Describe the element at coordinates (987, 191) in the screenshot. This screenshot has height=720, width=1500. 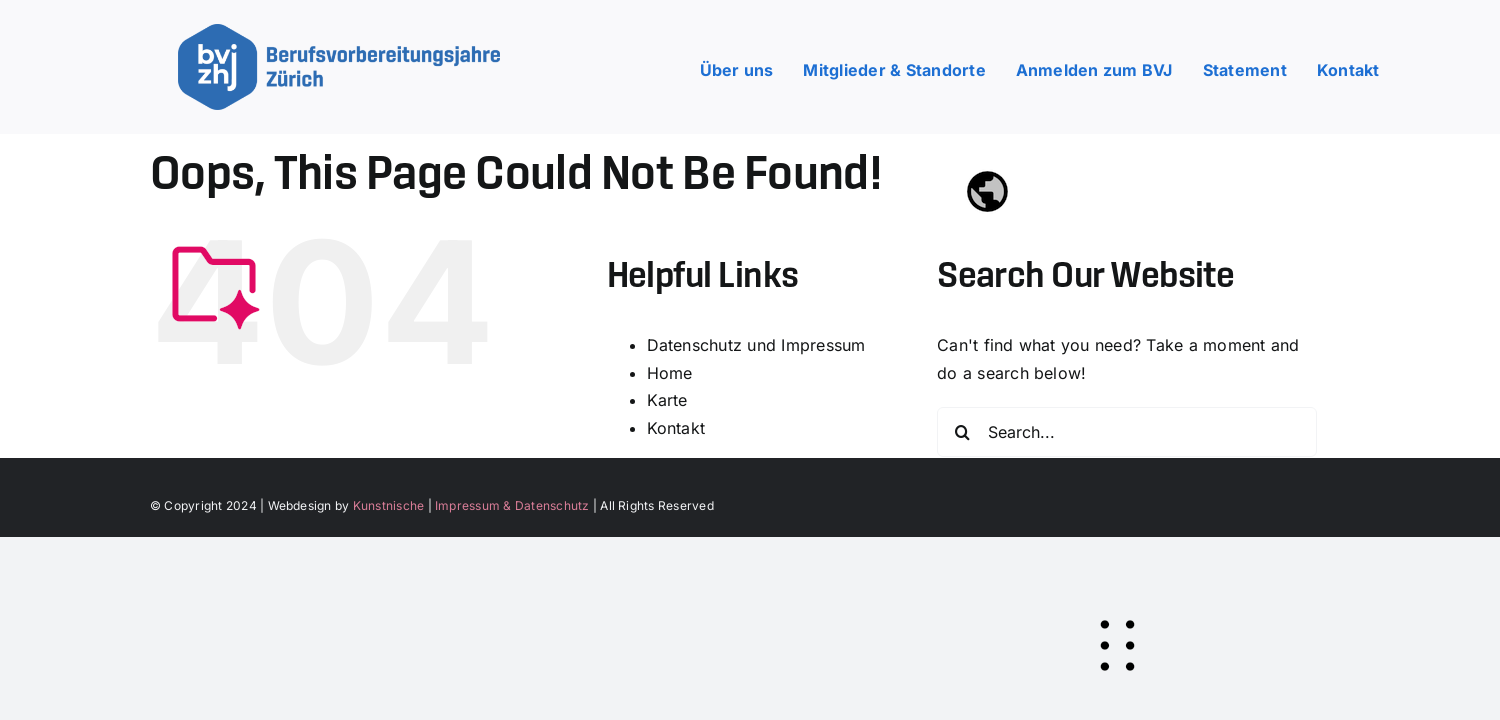
I see `indicates public or global visibility` at that location.